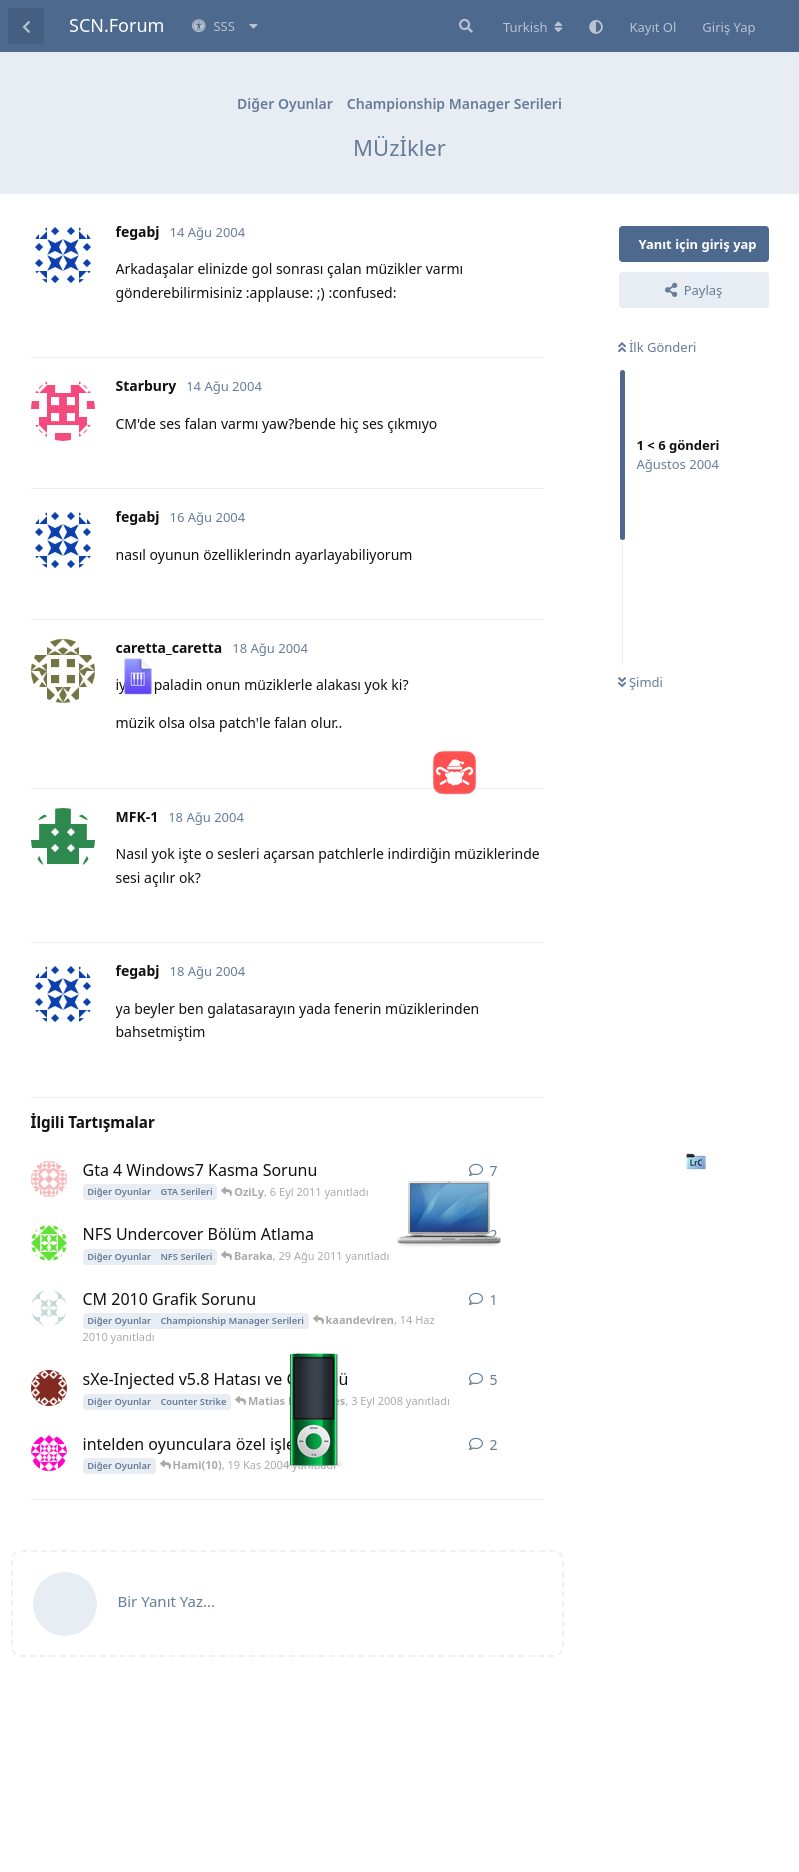 The width and height of the screenshot is (799, 1872). I want to click on open Santa security application, so click(454, 772).